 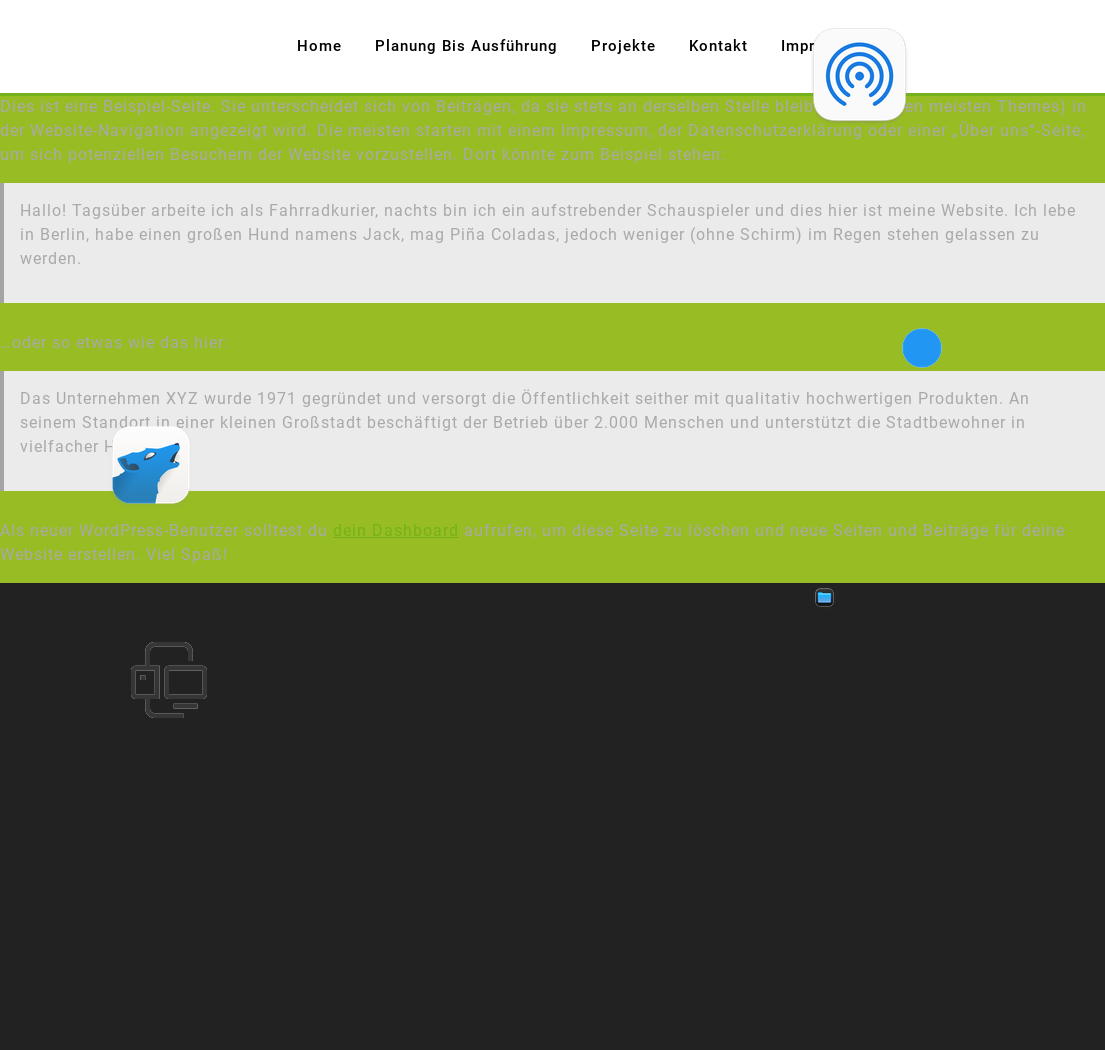 What do you see at coordinates (922, 348) in the screenshot?
I see `indicates a new or unread item` at bounding box center [922, 348].